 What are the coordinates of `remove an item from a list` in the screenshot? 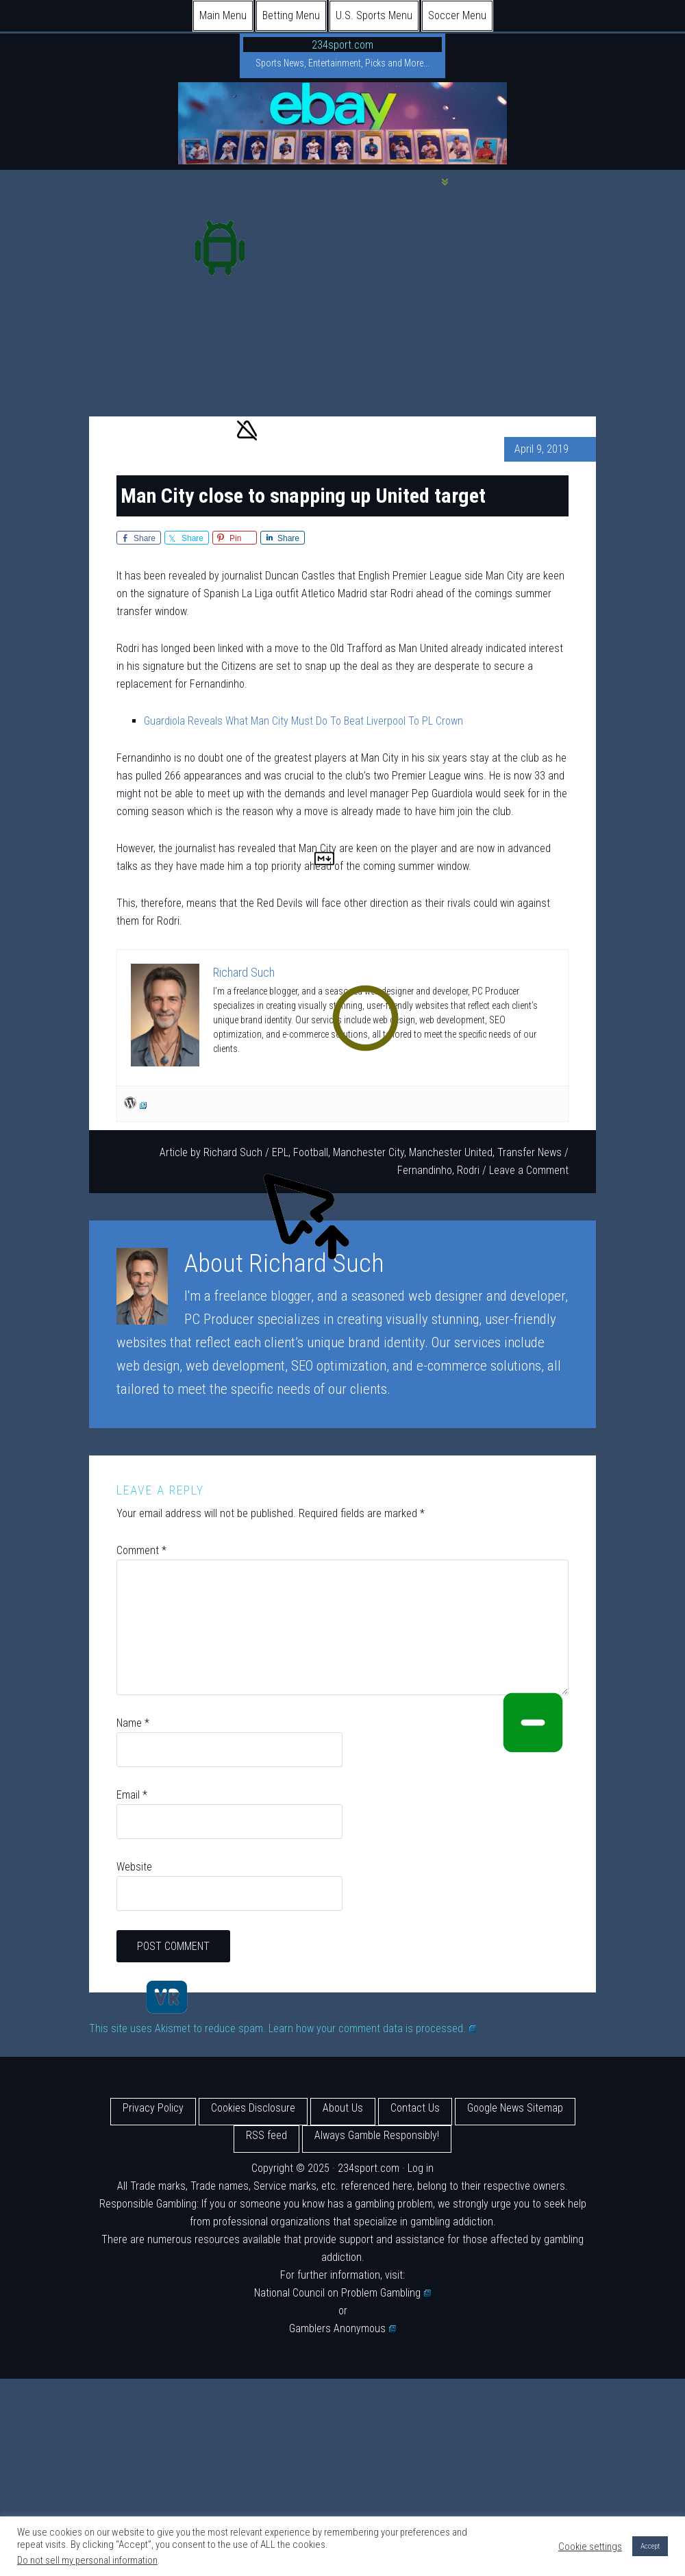 It's located at (533, 1723).